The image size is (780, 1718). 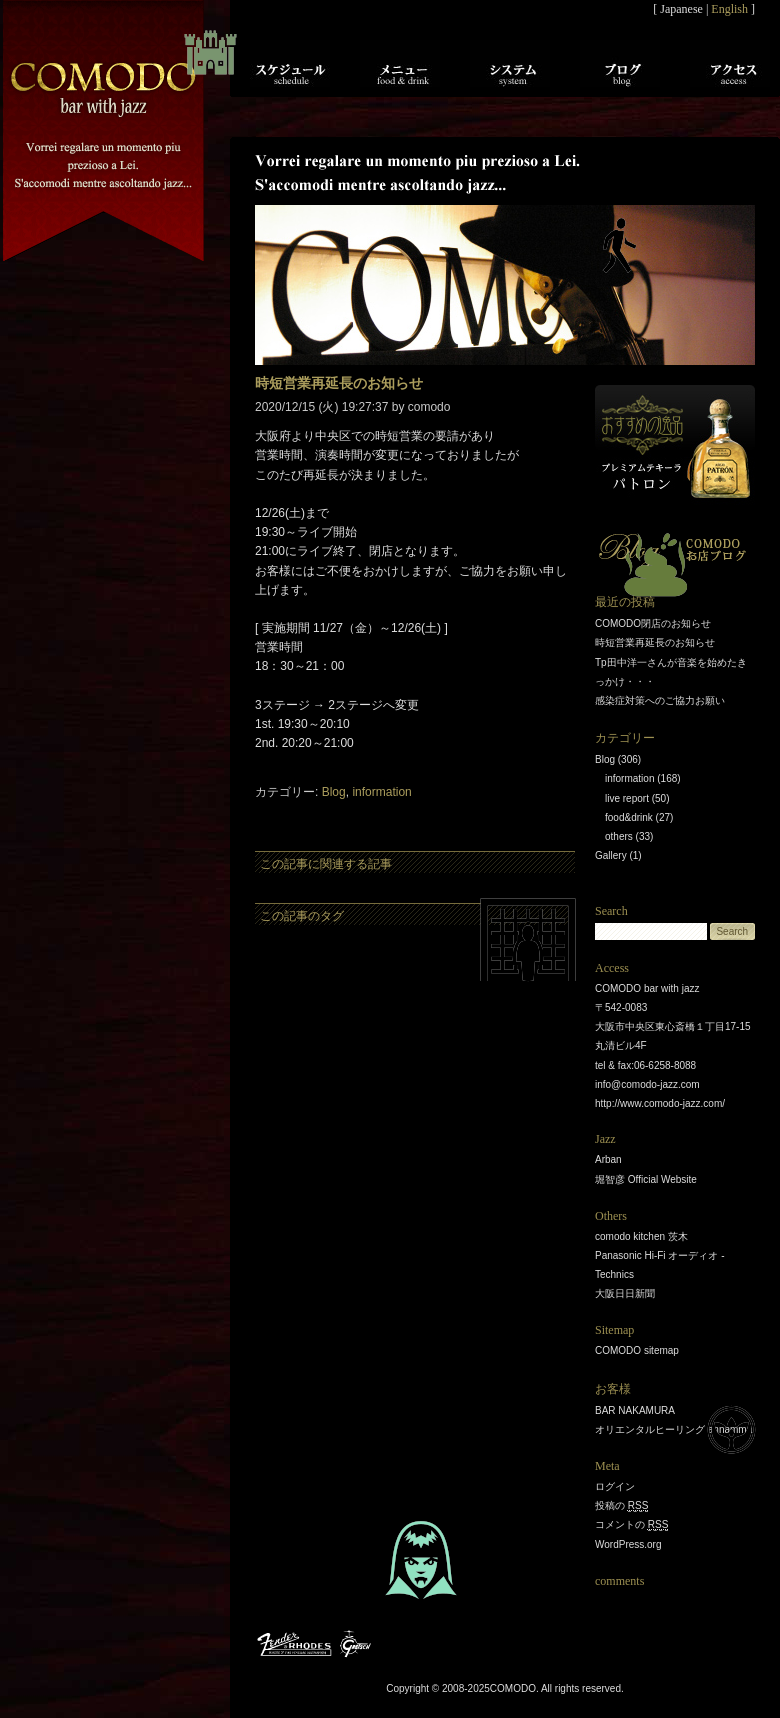 I want to click on select female vampire character, so click(x=421, y=1560).